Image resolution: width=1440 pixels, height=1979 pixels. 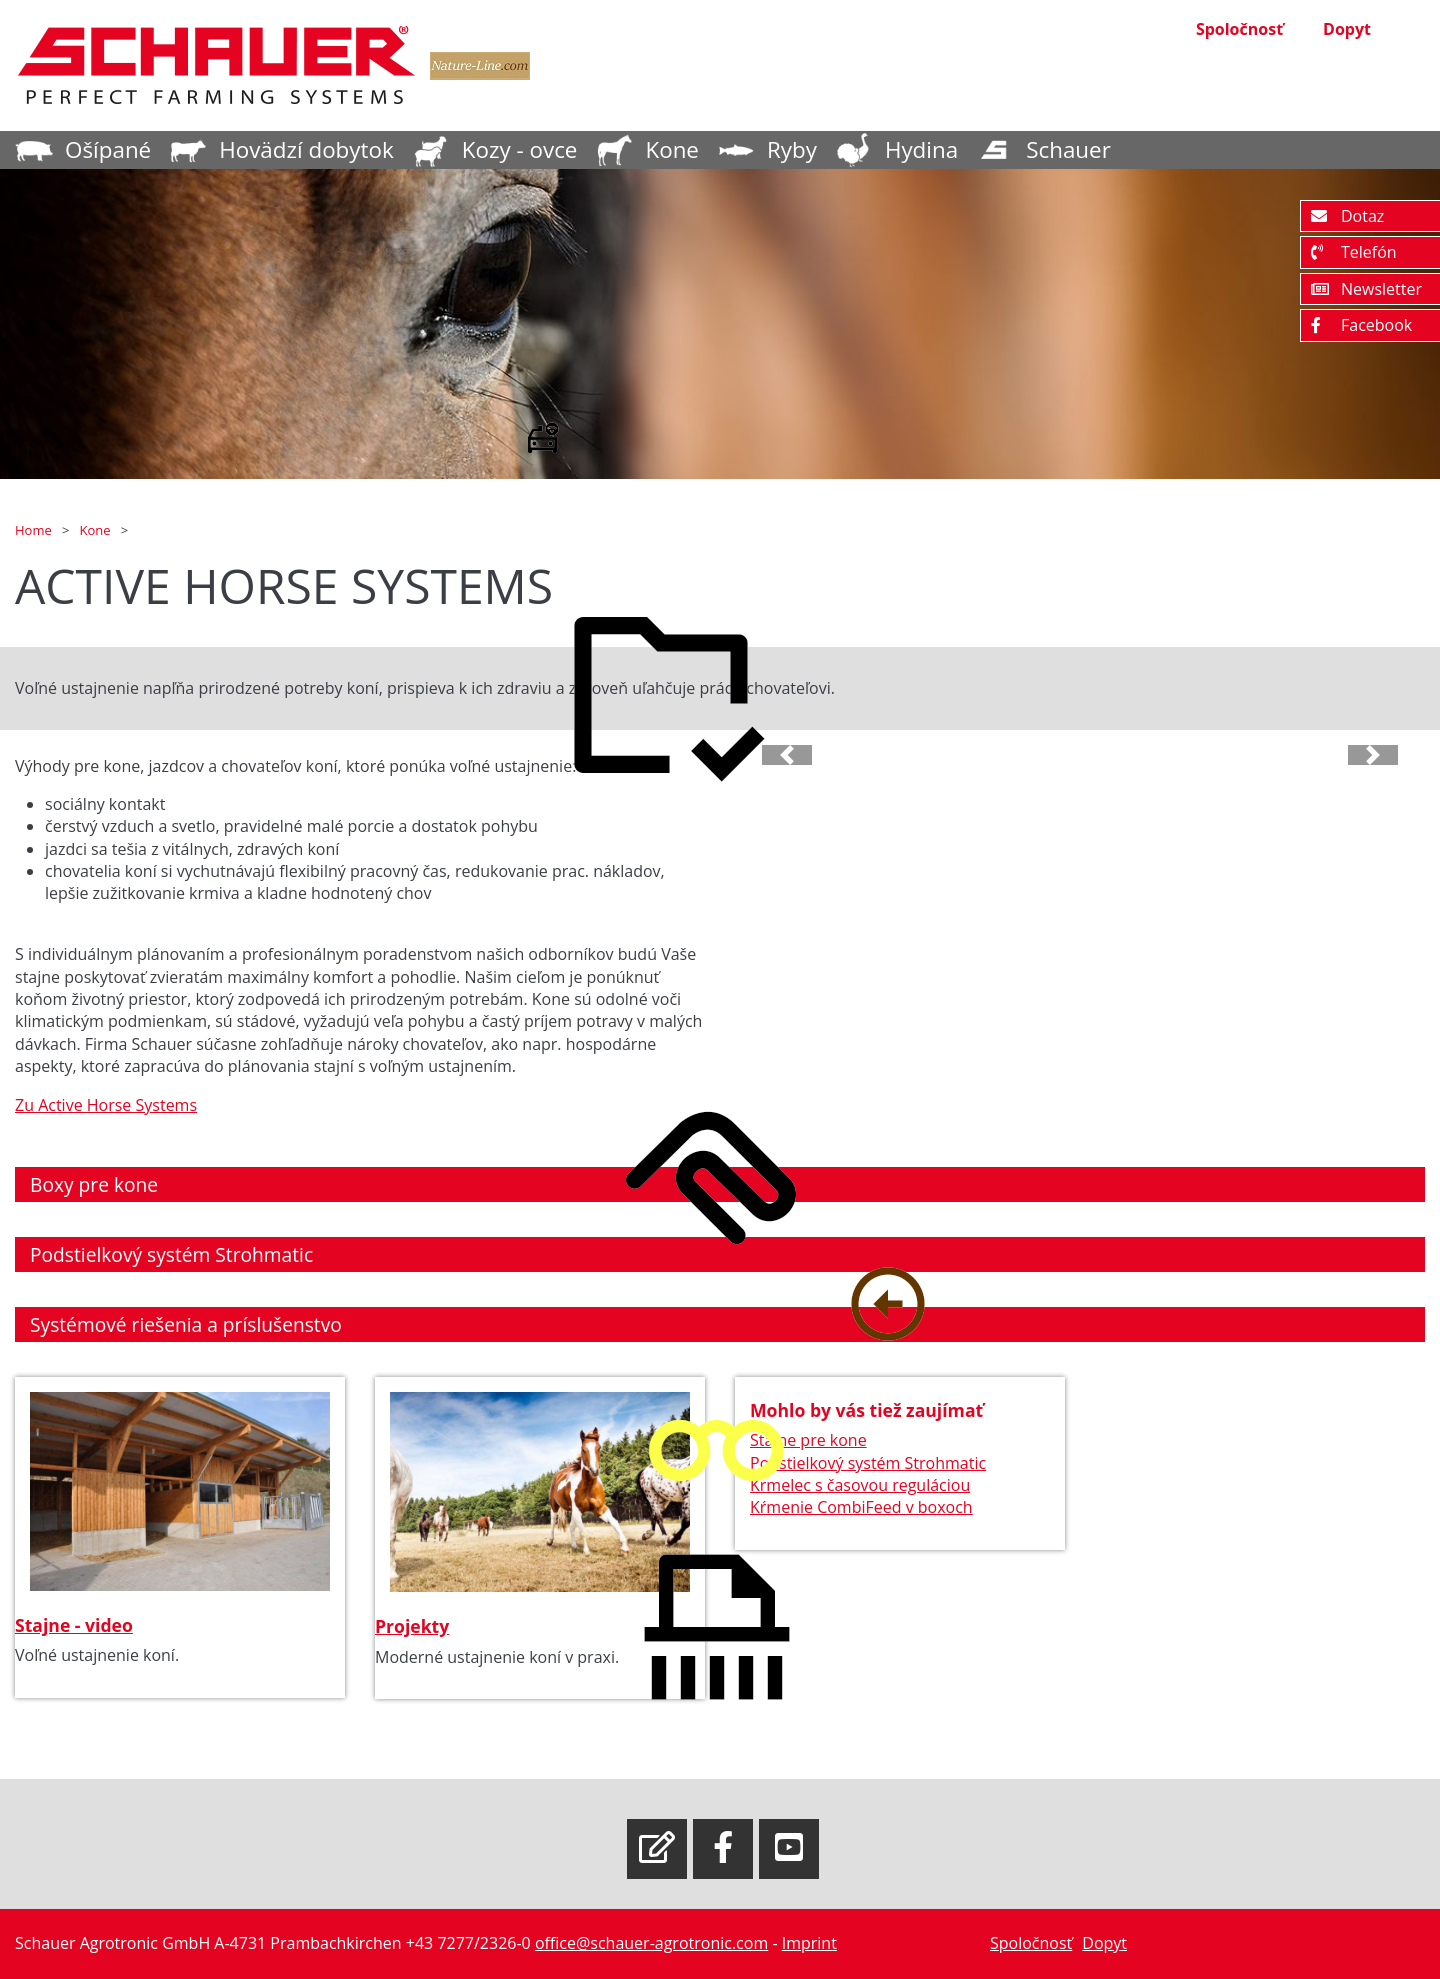 What do you see at coordinates (711, 1178) in the screenshot?
I see `rumahweb company logo` at bounding box center [711, 1178].